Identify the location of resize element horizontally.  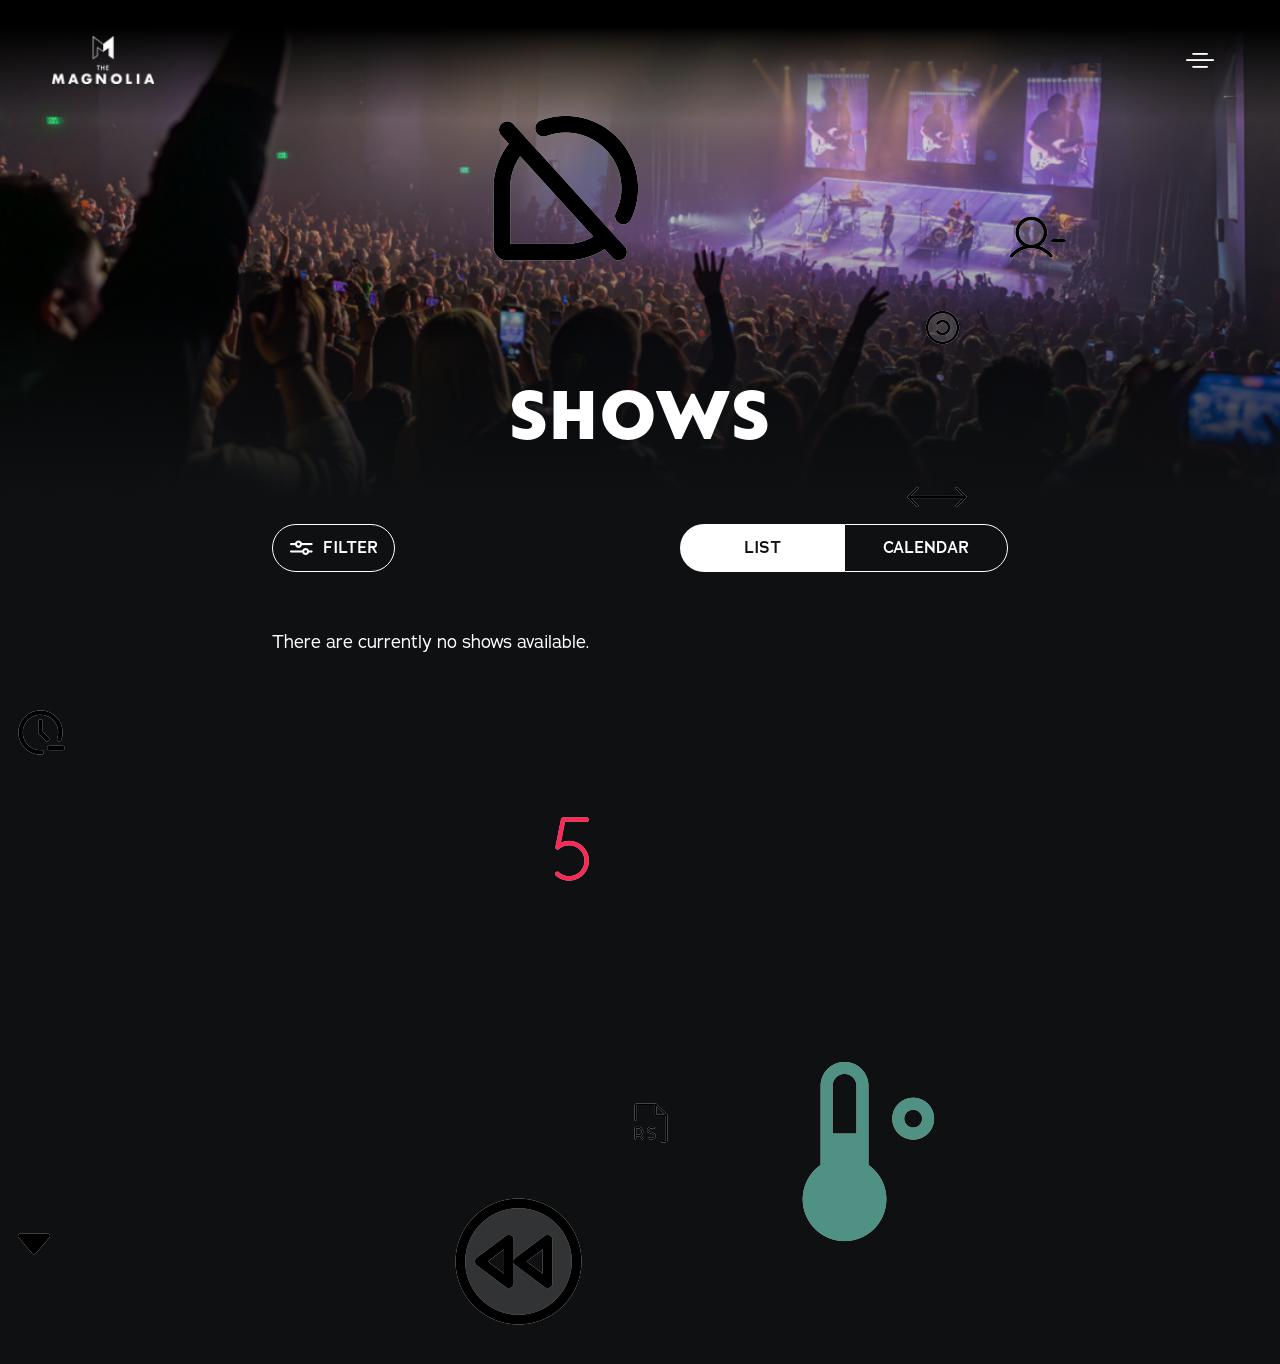
(937, 497).